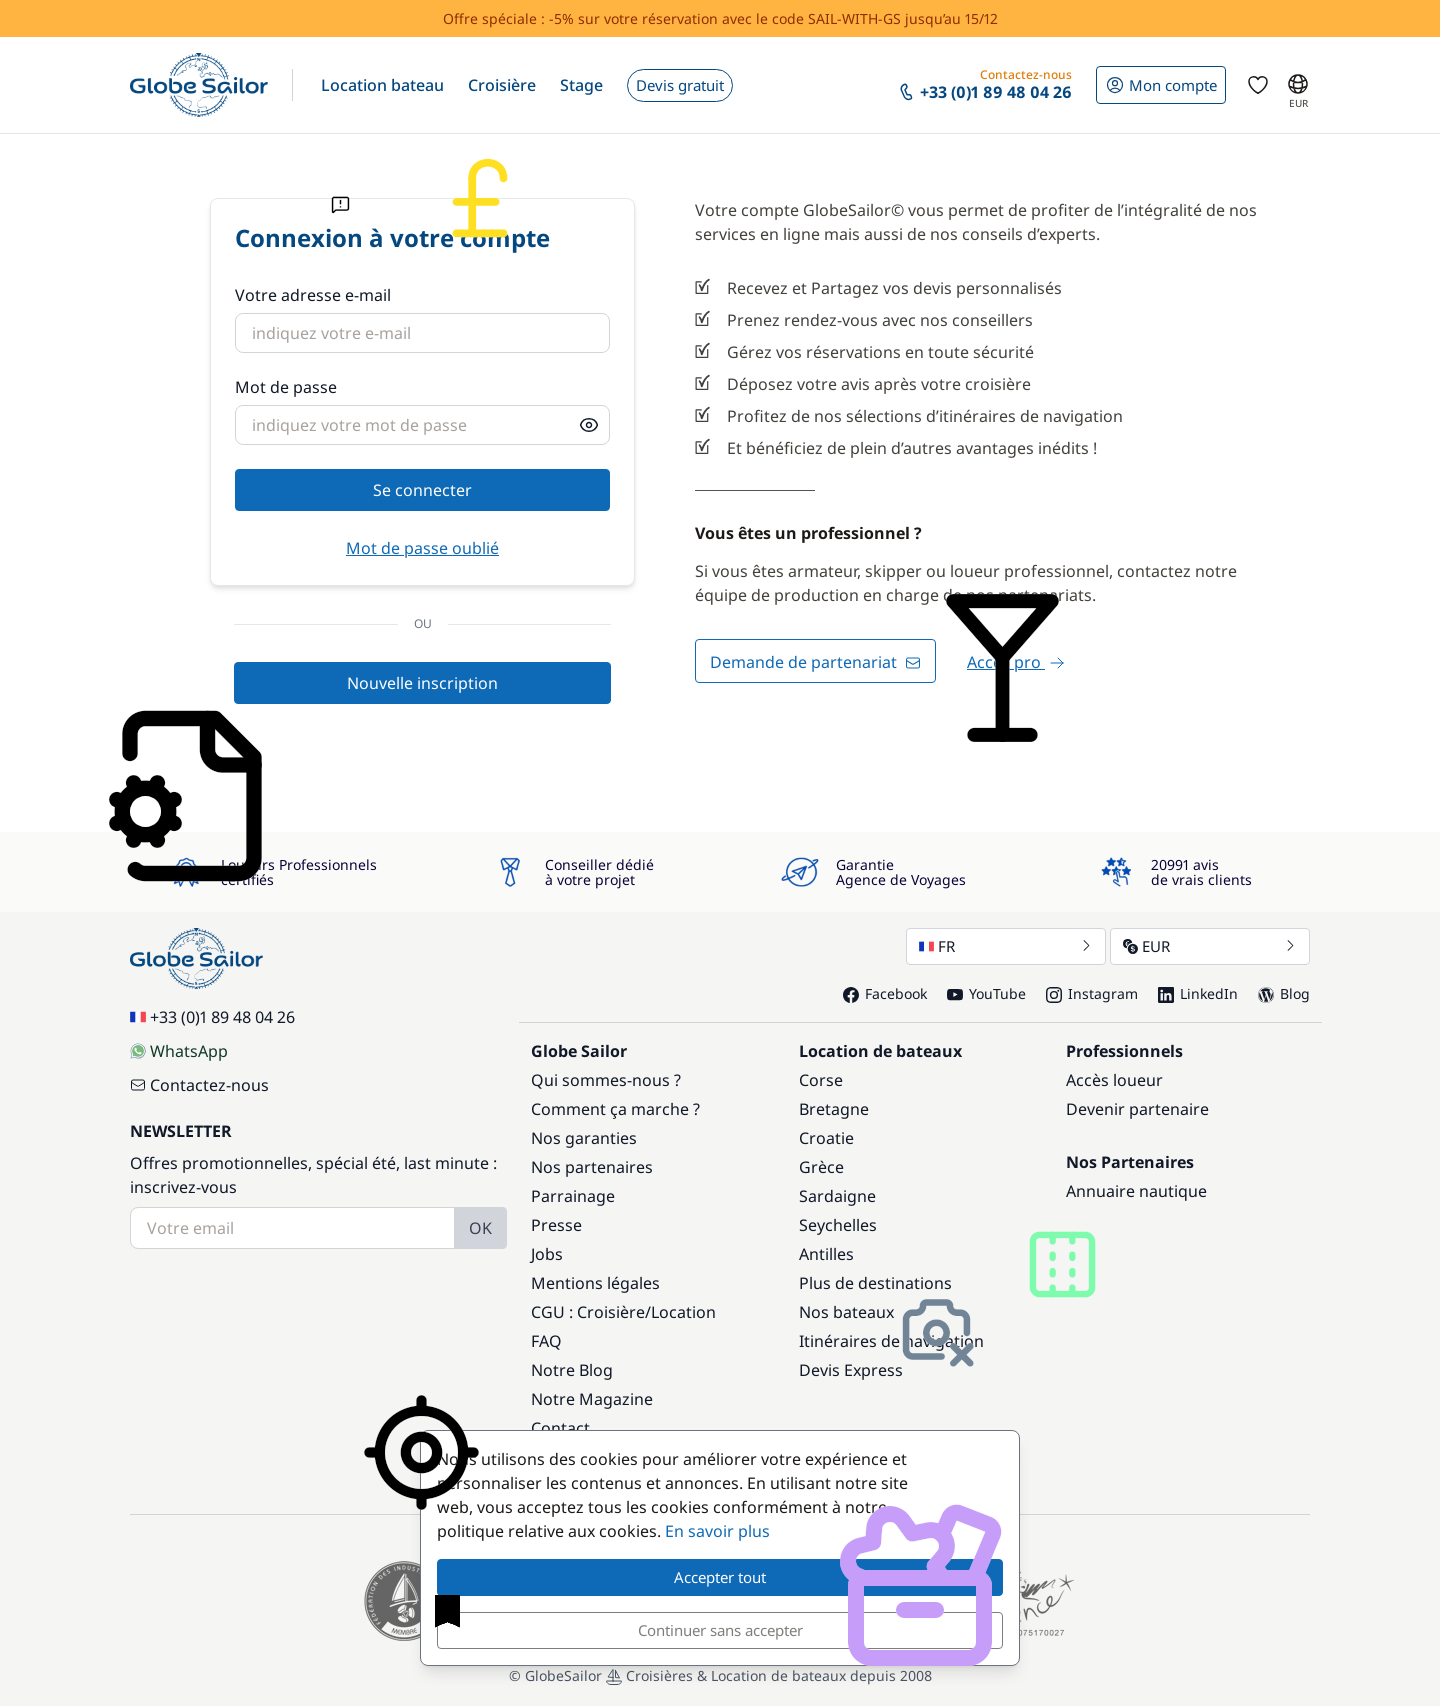 The height and width of the screenshot is (1706, 1440). I want to click on browse cocktail or drink recipes, so click(1002, 664).